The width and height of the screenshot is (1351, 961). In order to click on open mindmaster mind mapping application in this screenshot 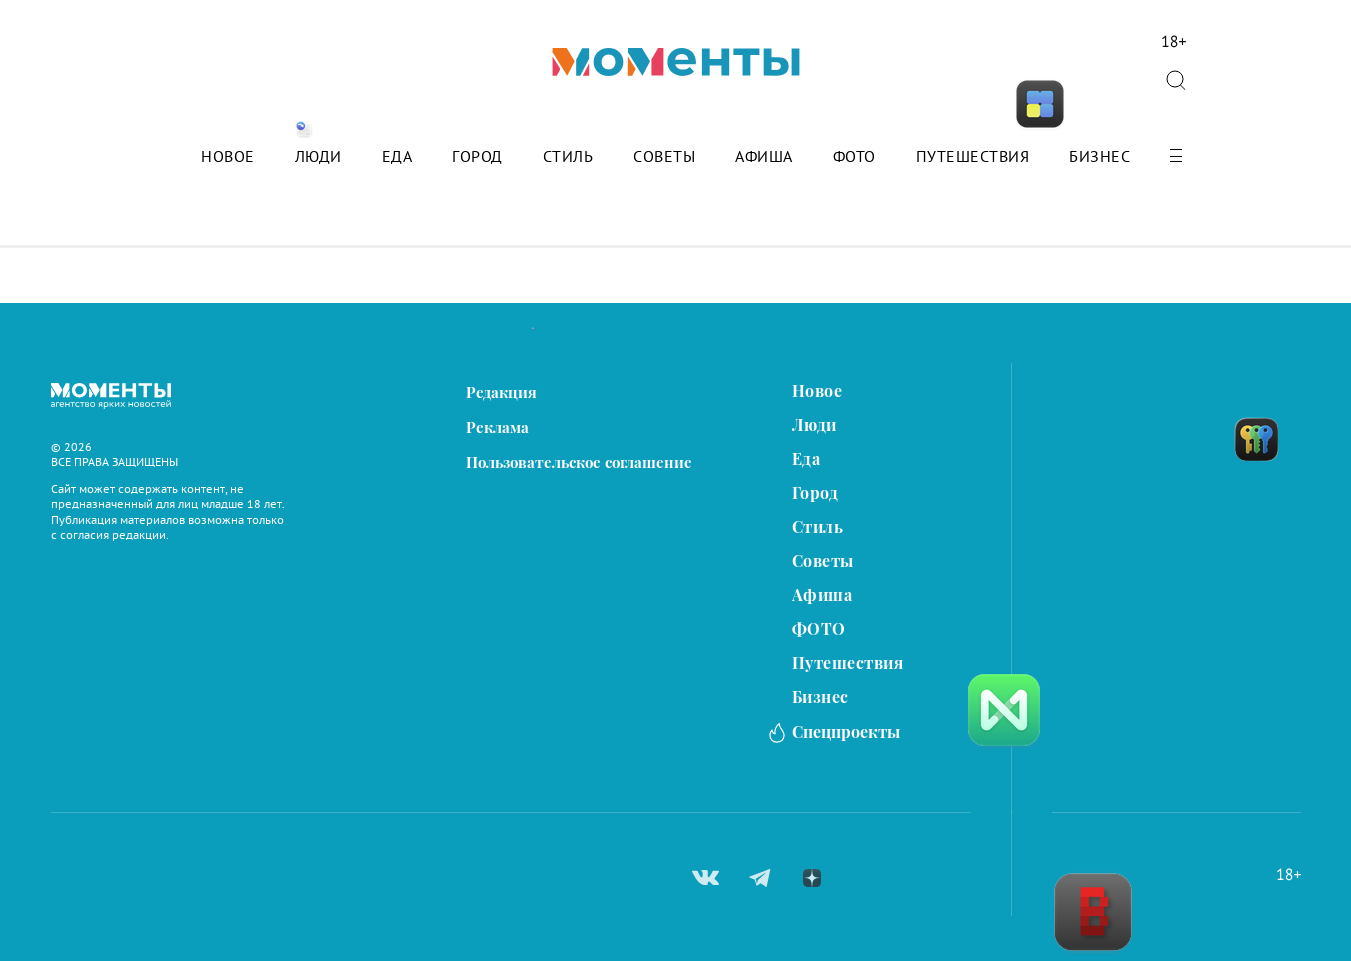, I will do `click(1004, 710)`.